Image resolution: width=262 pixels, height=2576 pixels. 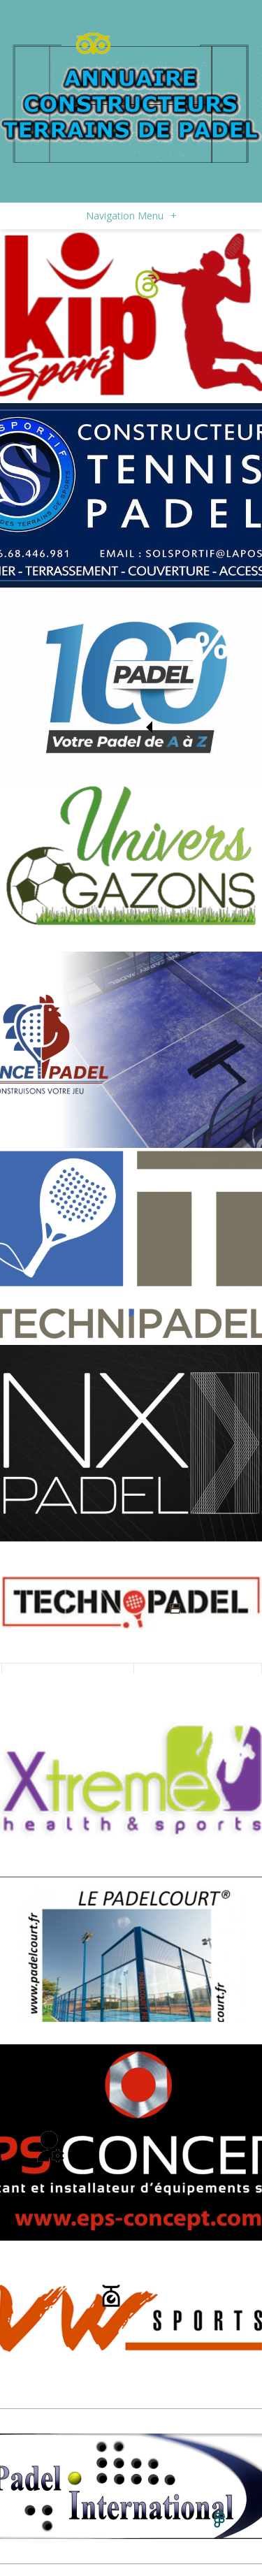 What do you see at coordinates (150, 727) in the screenshot?
I see `go back to the previous screen` at bounding box center [150, 727].